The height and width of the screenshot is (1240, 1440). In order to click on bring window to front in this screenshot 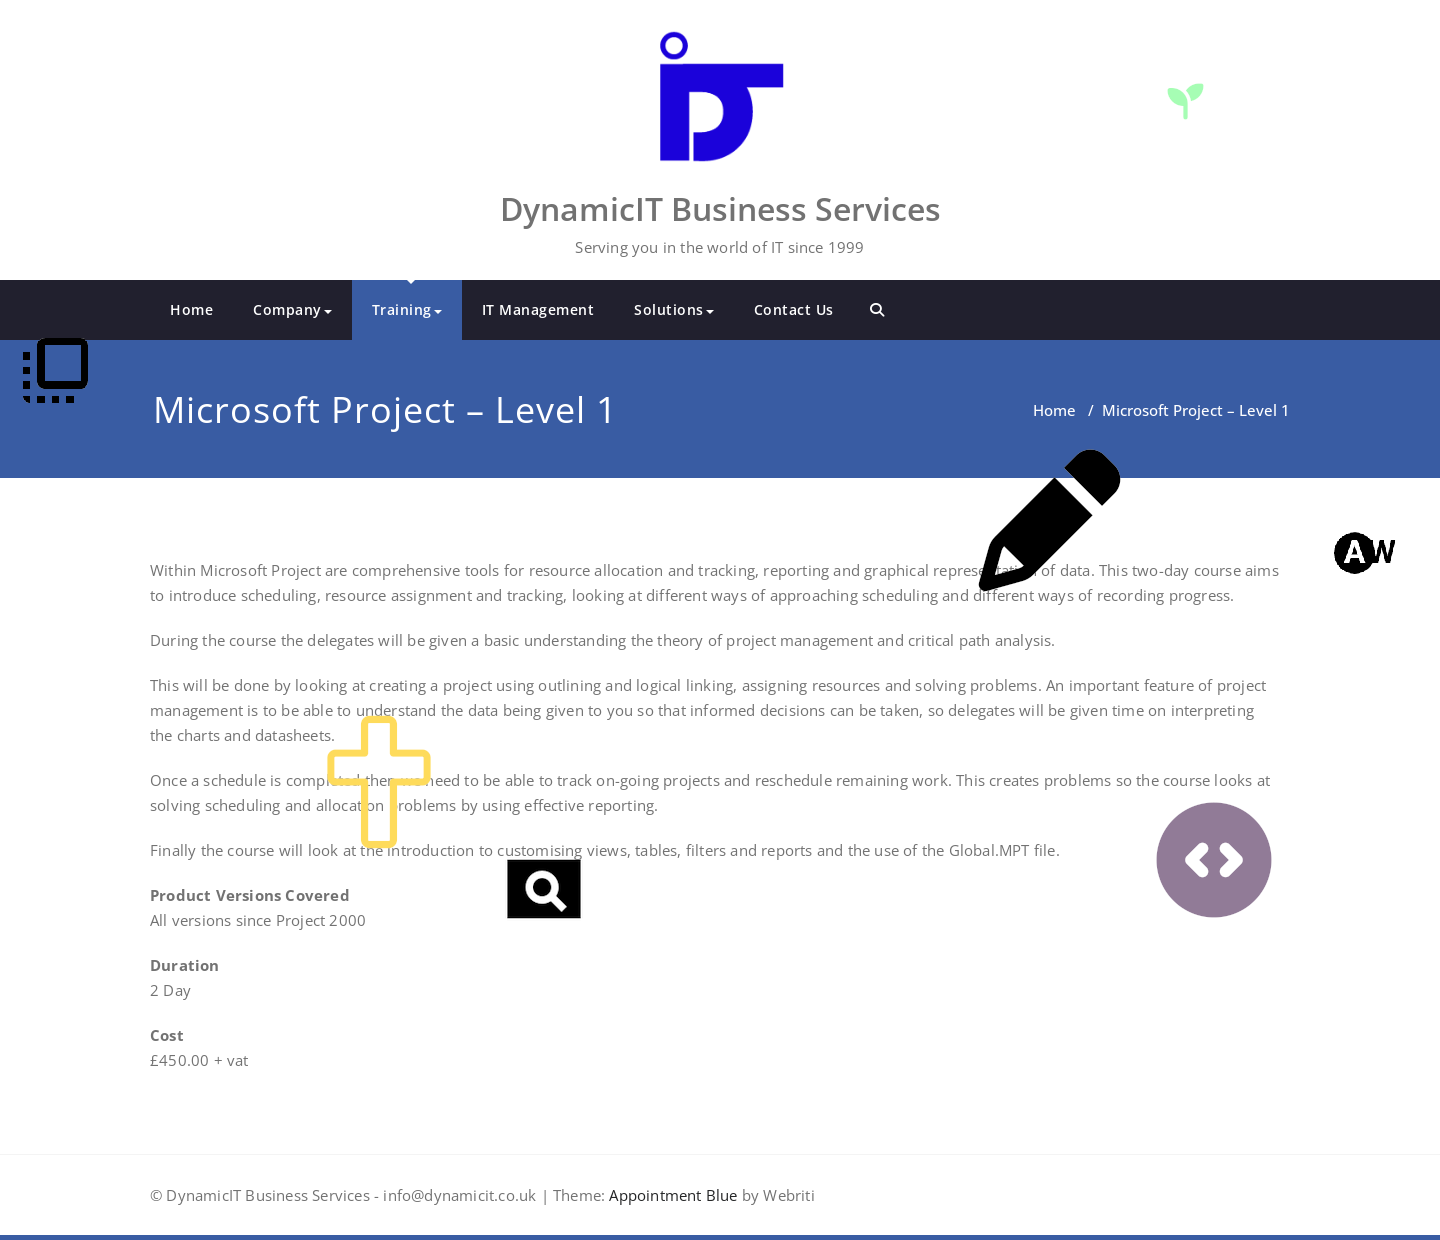, I will do `click(55, 370)`.